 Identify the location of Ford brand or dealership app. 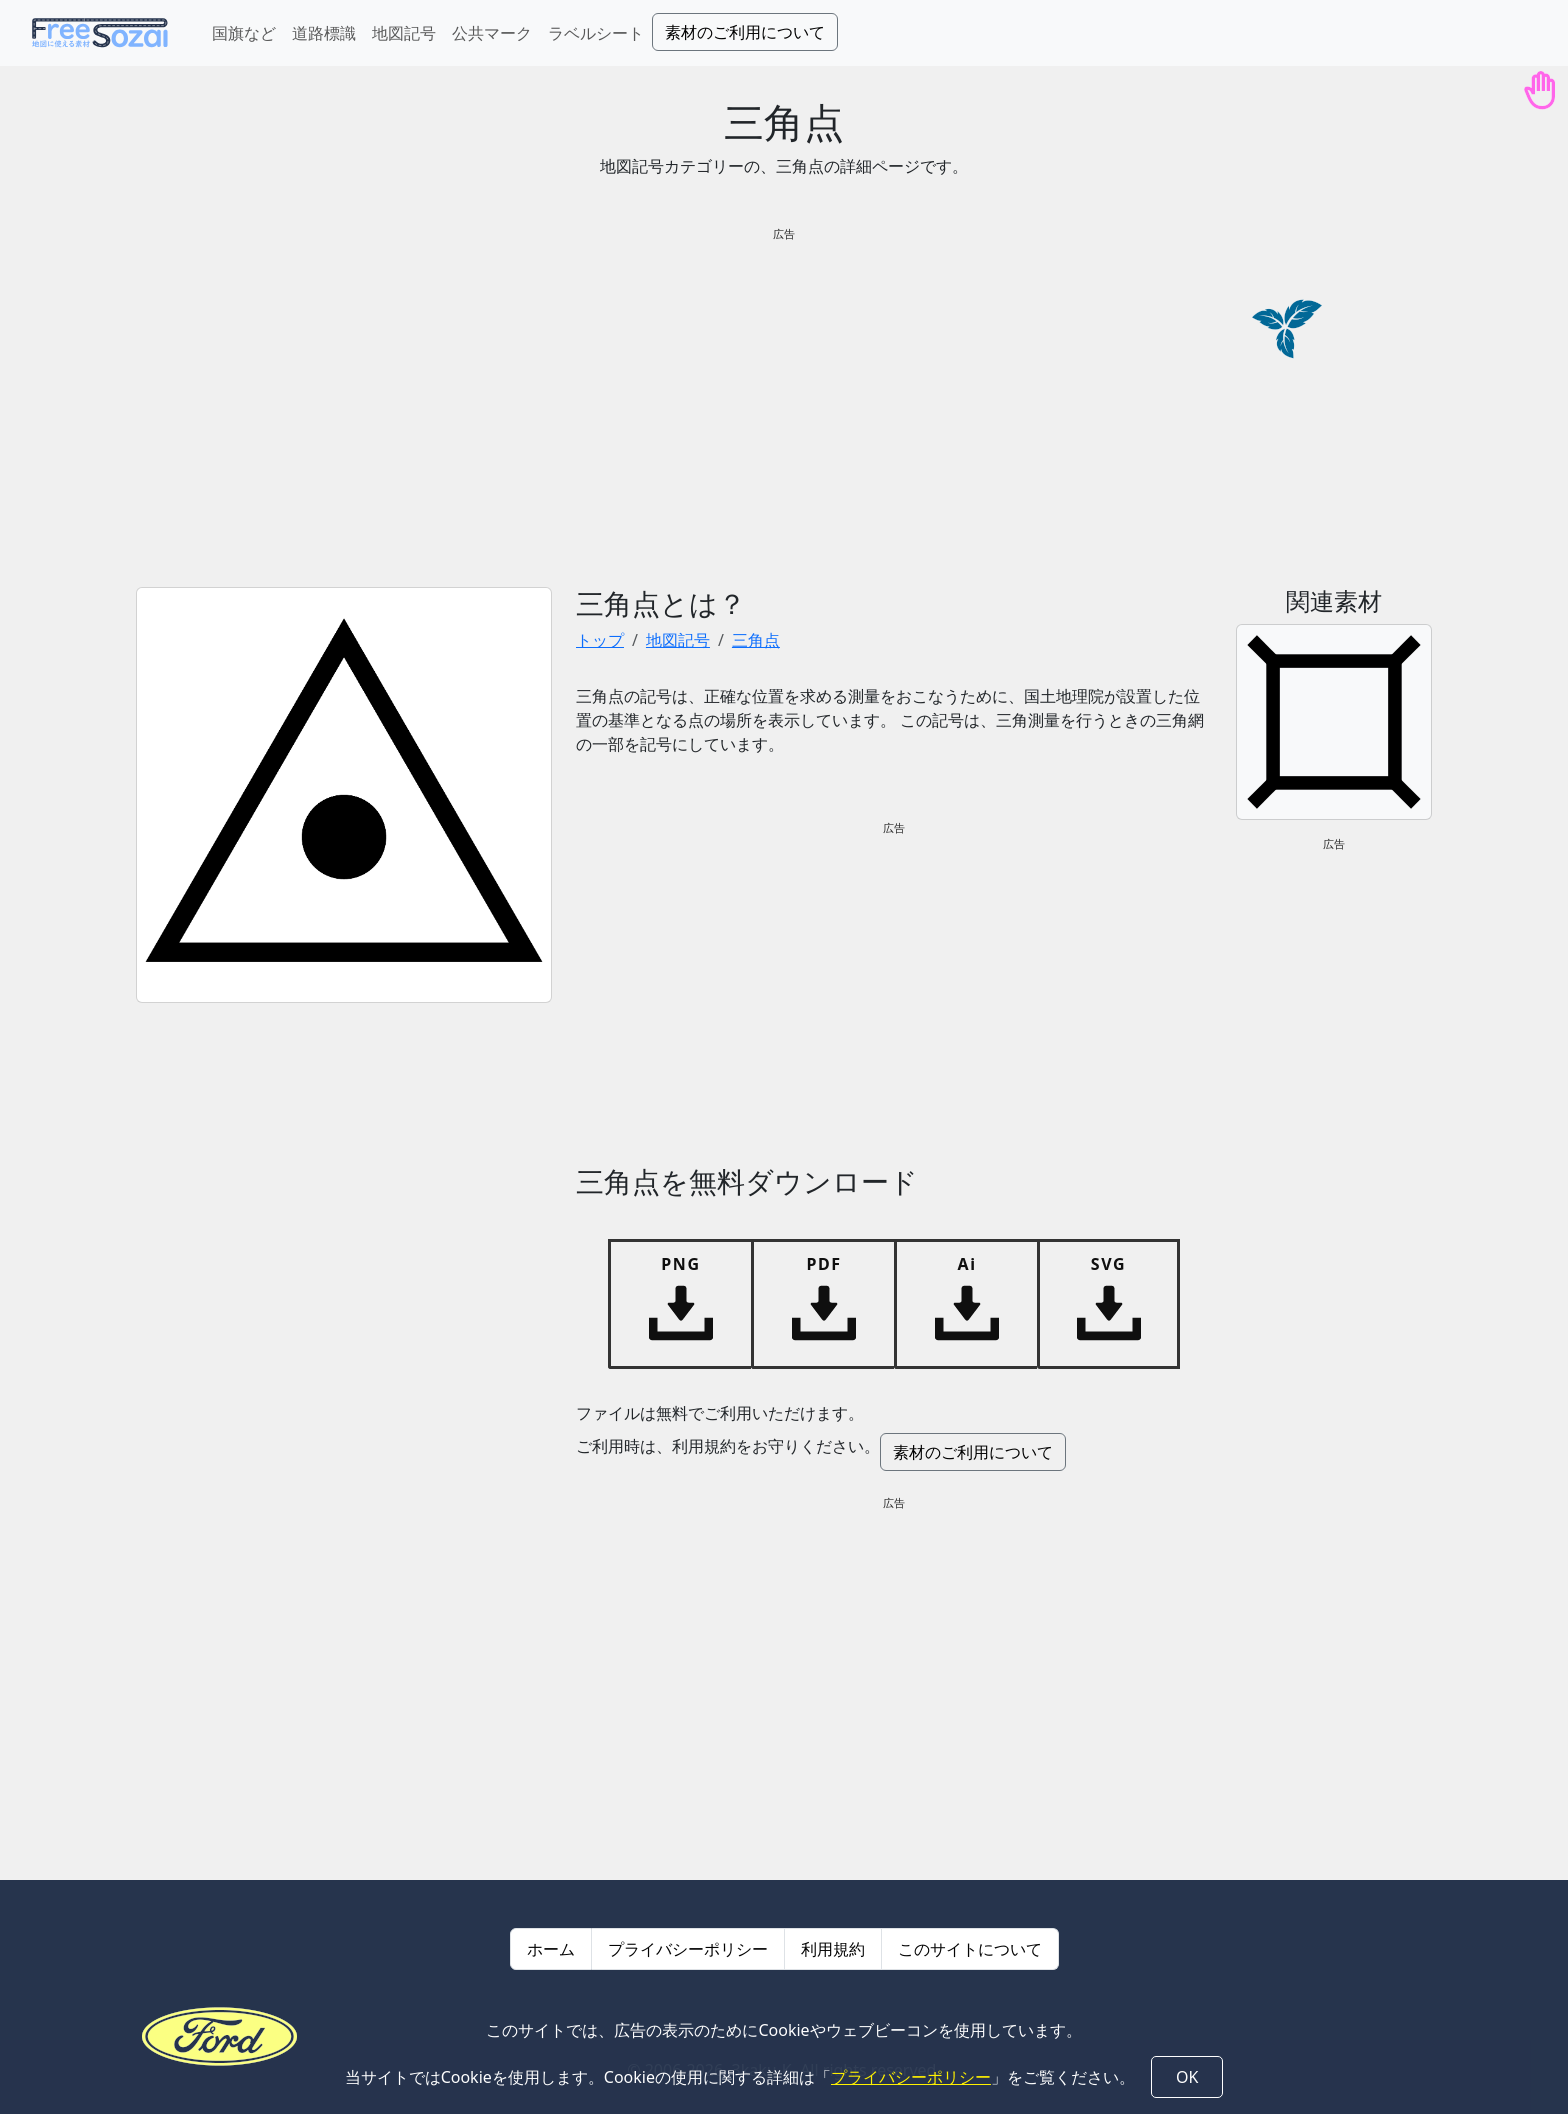
(219, 2036).